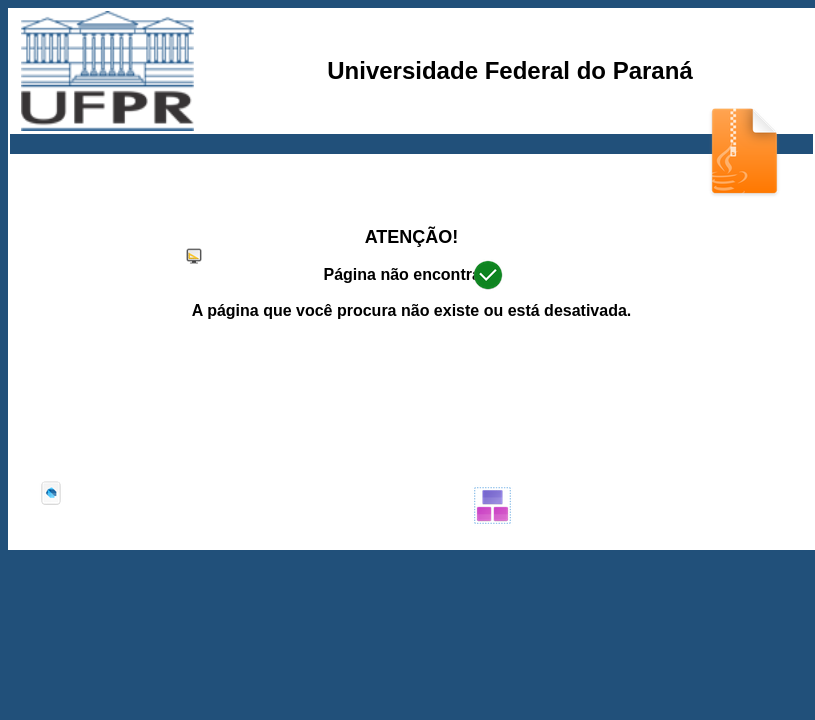 The width and height of the screenshot is (815, 720). I want to click on dropbox file is synced and up to date, so click(488, 275).